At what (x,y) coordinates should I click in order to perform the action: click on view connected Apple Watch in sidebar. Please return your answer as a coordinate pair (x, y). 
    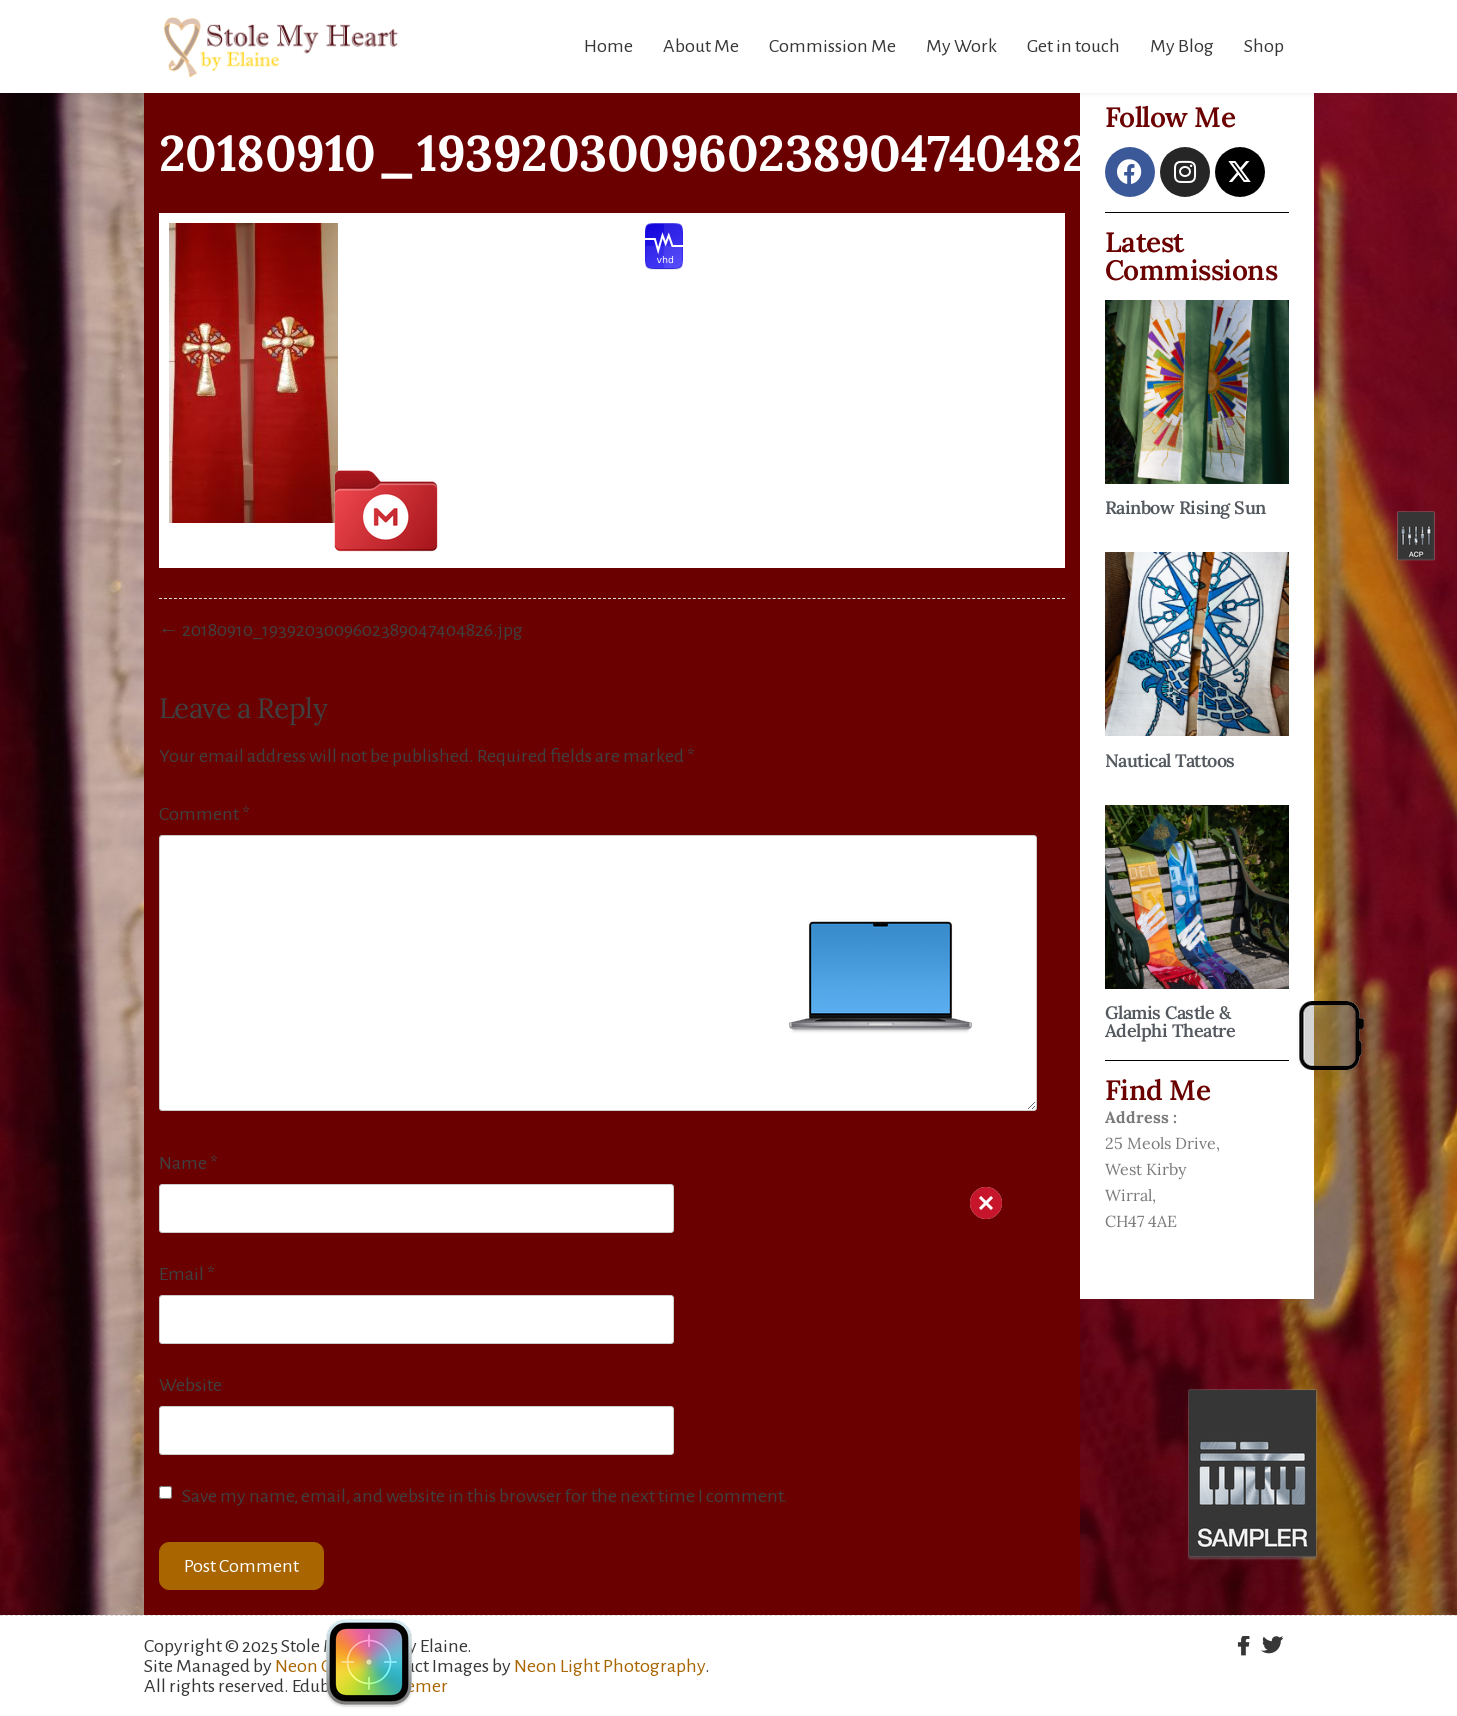
    Looking at the image, I should click on (1330, 1035).